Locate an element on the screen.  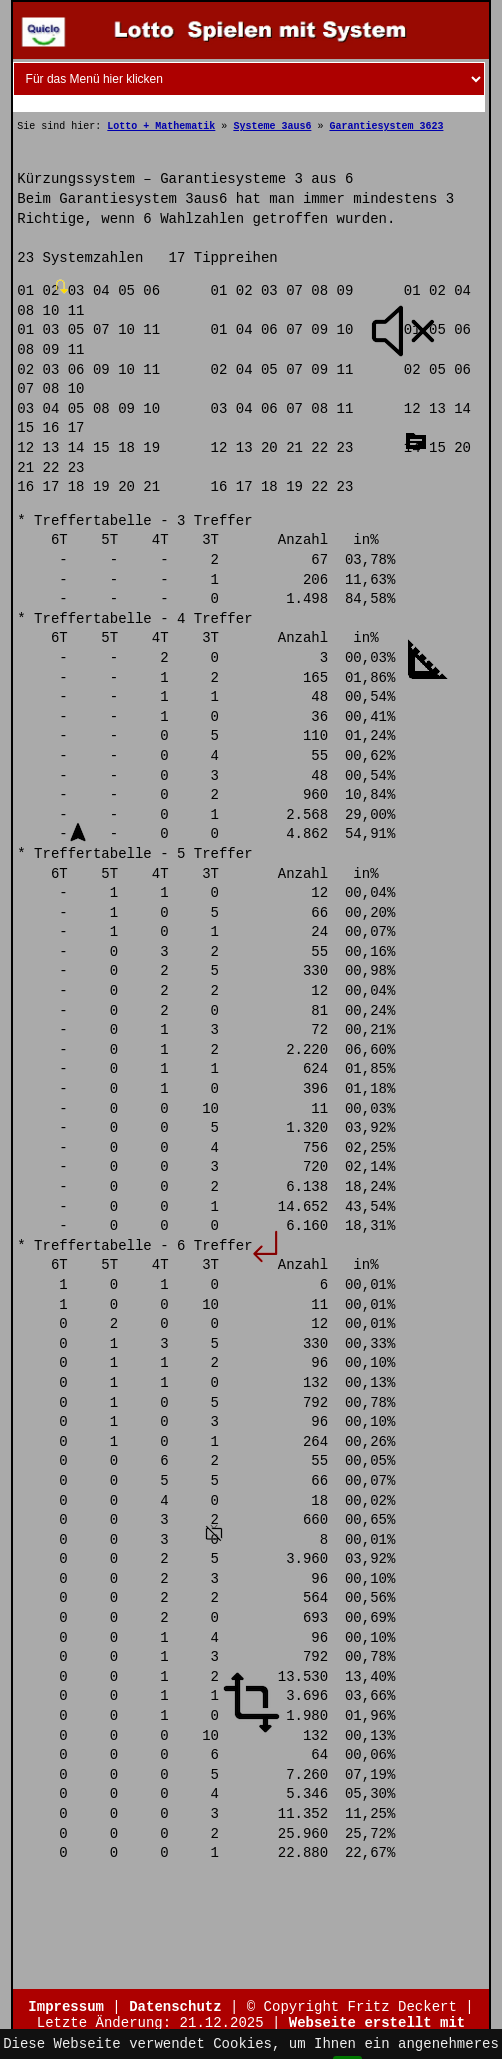
tv or display is currently off or disabled is located at coordinates (214, 1533).